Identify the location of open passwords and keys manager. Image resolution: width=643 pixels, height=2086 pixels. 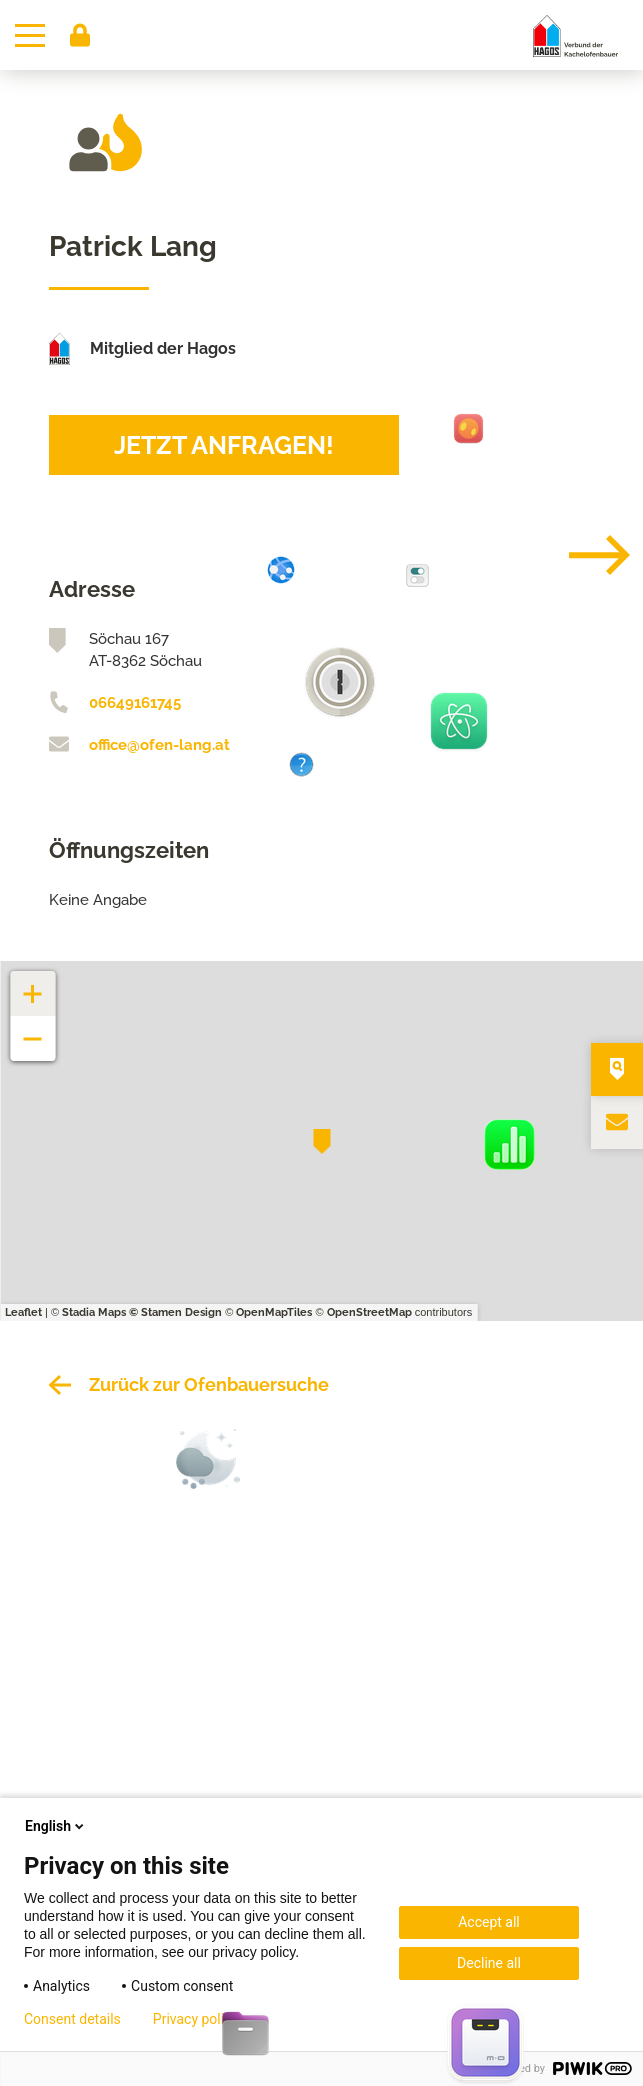
(340, 682).